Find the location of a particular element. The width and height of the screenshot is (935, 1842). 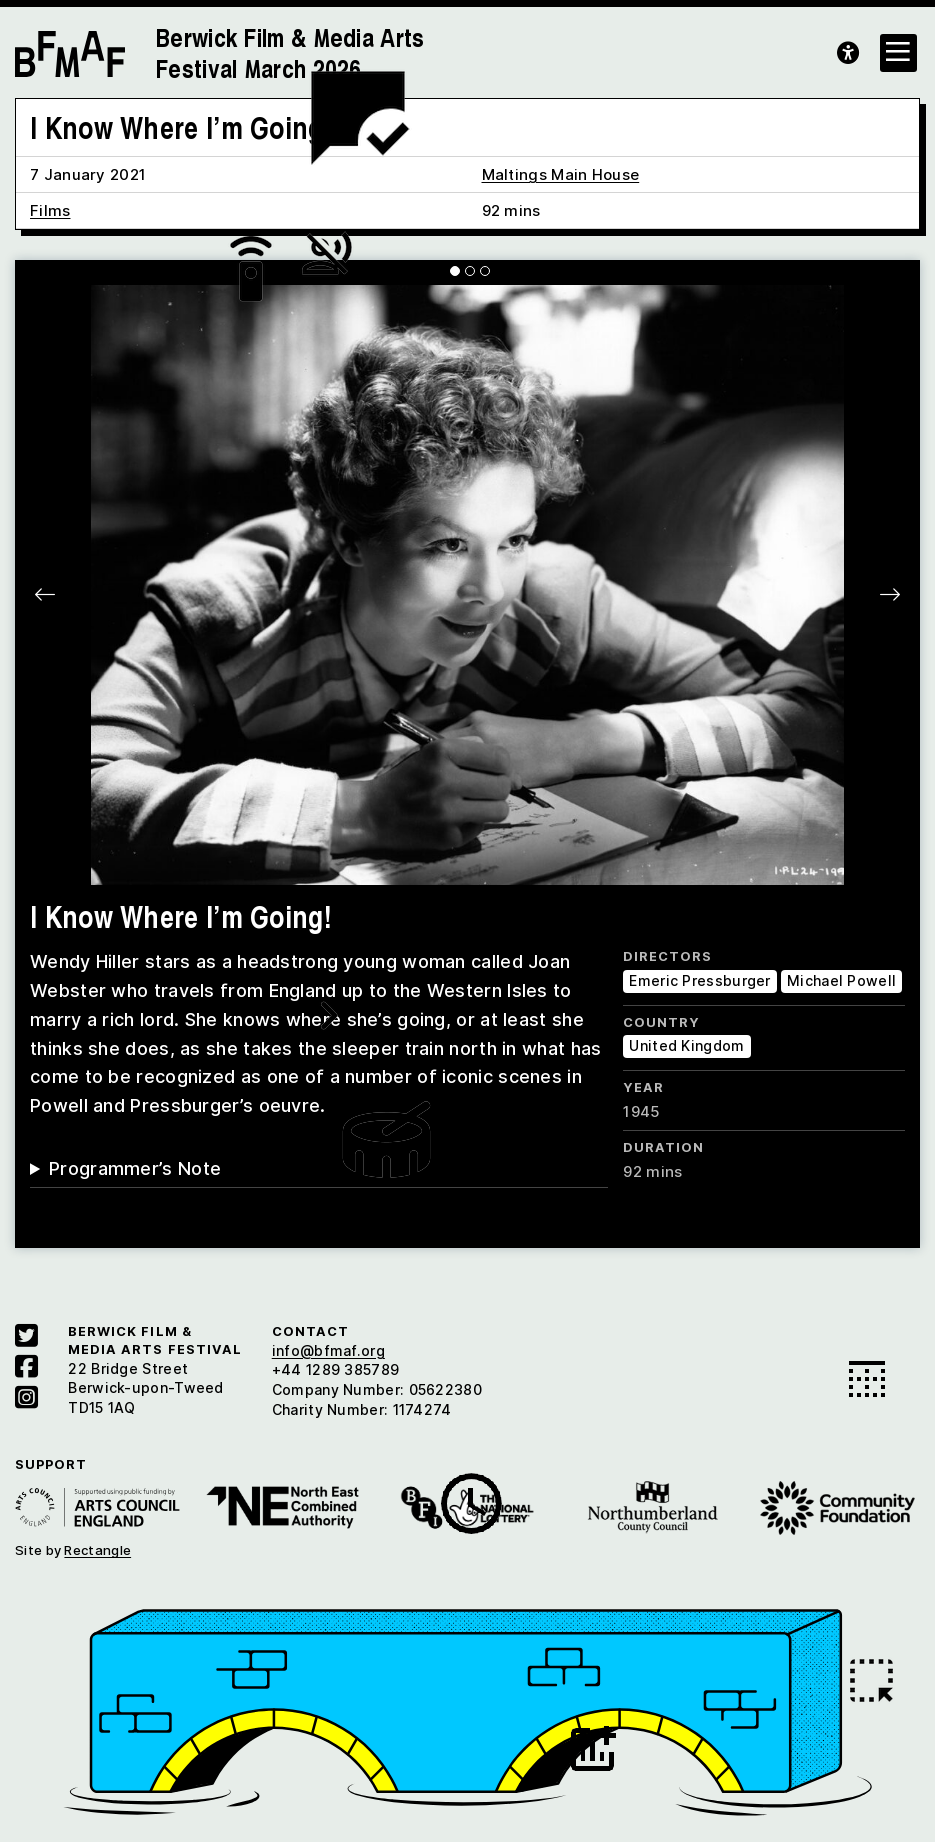

view schedule or upcoming events is located at coordinates (471, 1503).